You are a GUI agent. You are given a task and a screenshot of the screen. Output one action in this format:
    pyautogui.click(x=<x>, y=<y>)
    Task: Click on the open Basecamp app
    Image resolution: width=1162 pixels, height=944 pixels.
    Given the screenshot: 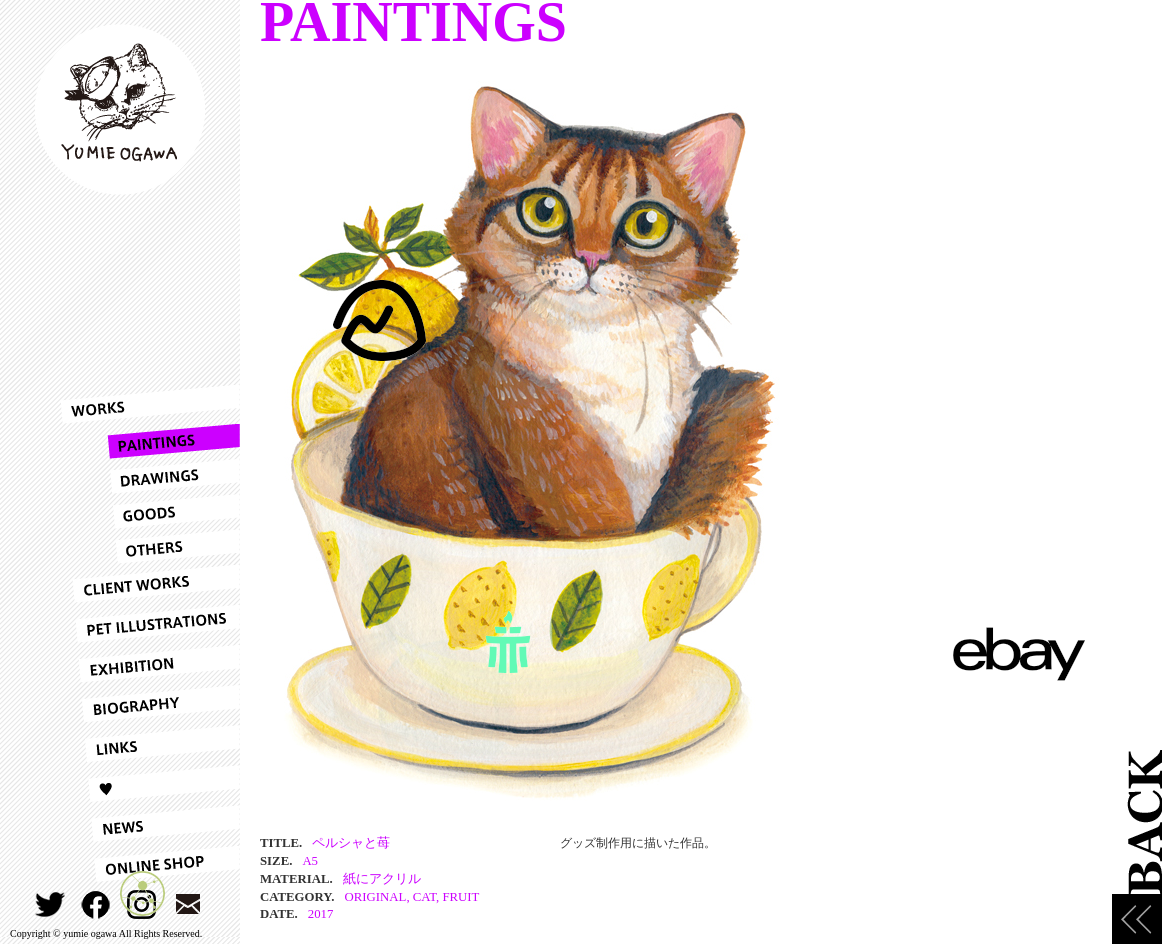 What is the action you would take?
    pyautogui.click(x=379, y=320)
    